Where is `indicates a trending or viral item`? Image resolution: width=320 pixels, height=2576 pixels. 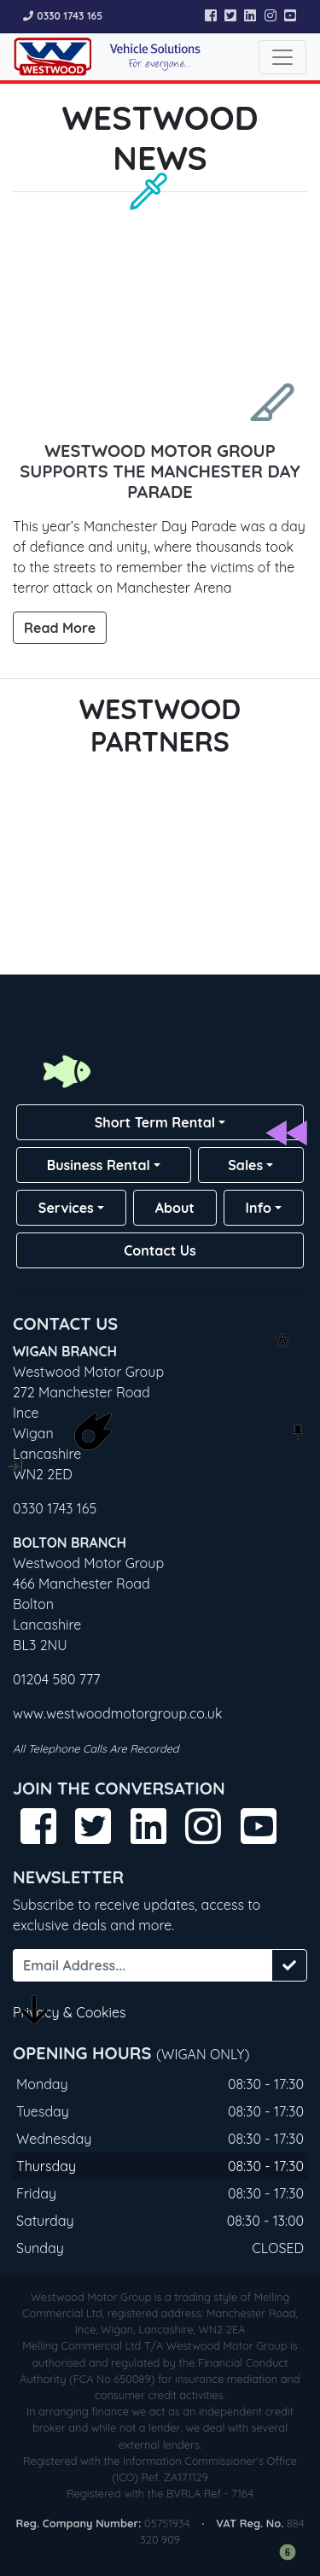
indicates a trending or viral item is located at coordinates (93, 1431).